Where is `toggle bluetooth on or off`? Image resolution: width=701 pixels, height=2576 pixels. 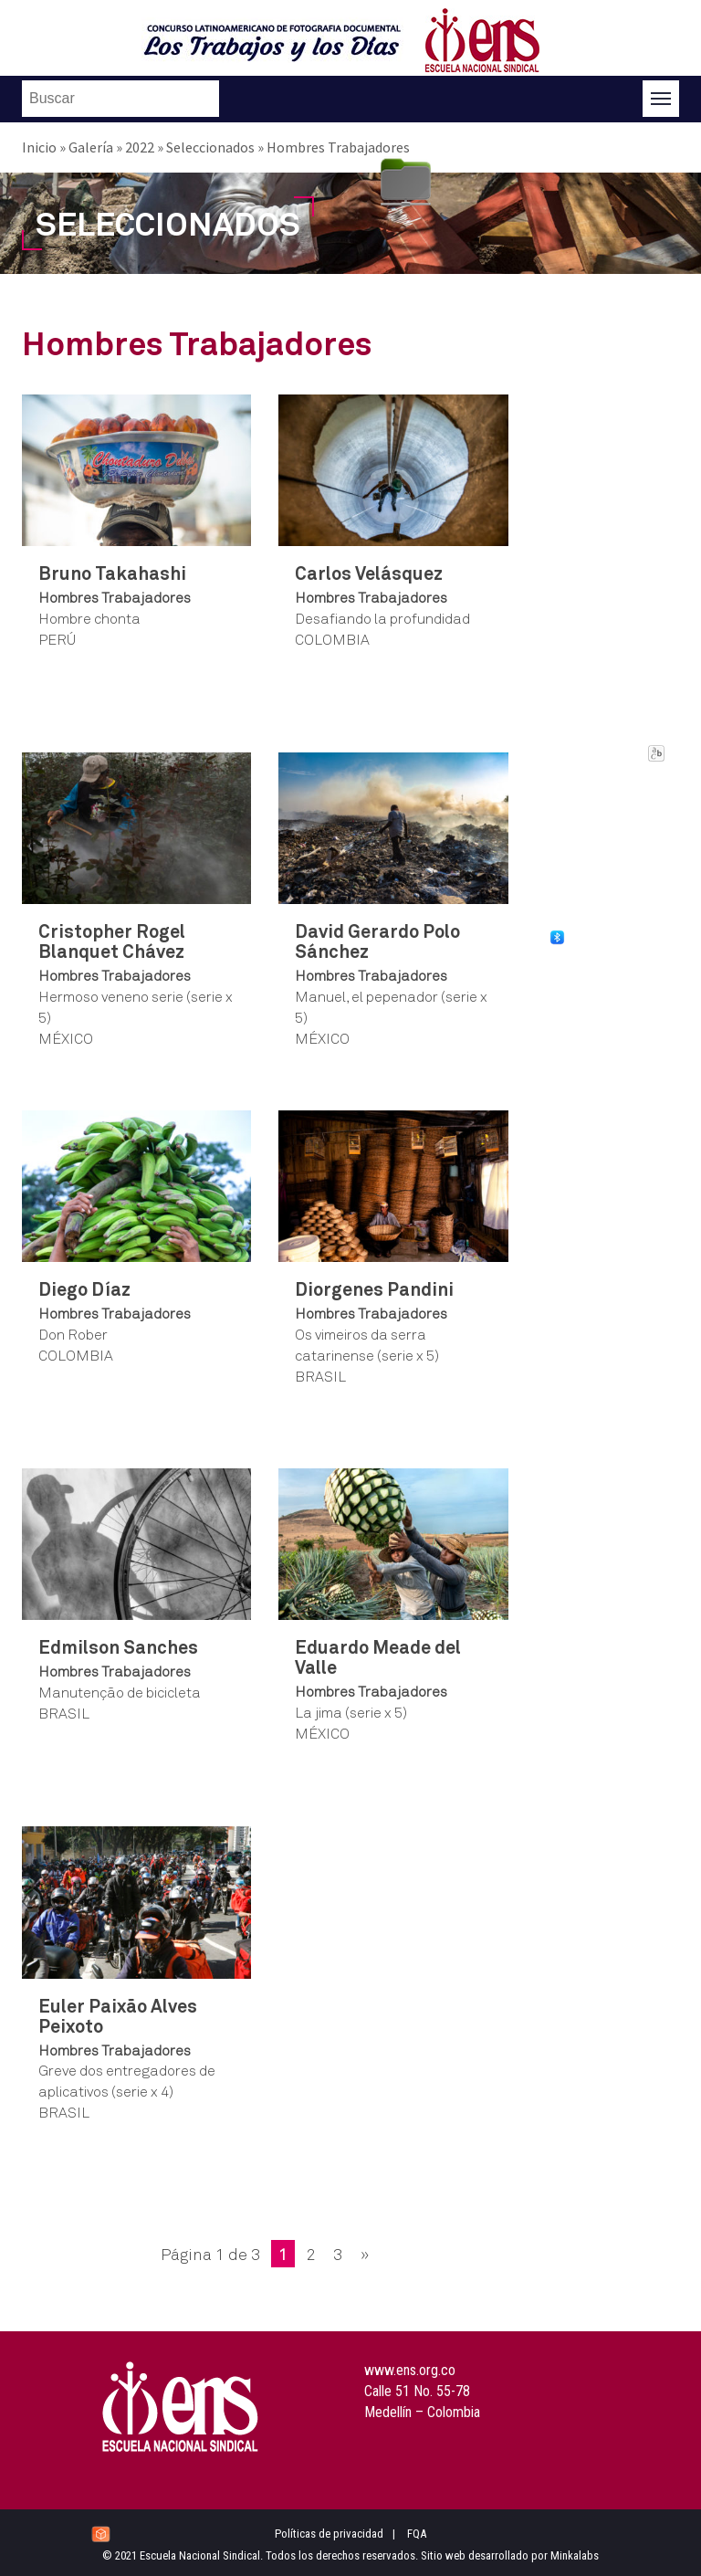
toggle bluetooth on or off is located at coordinates (557, 937).